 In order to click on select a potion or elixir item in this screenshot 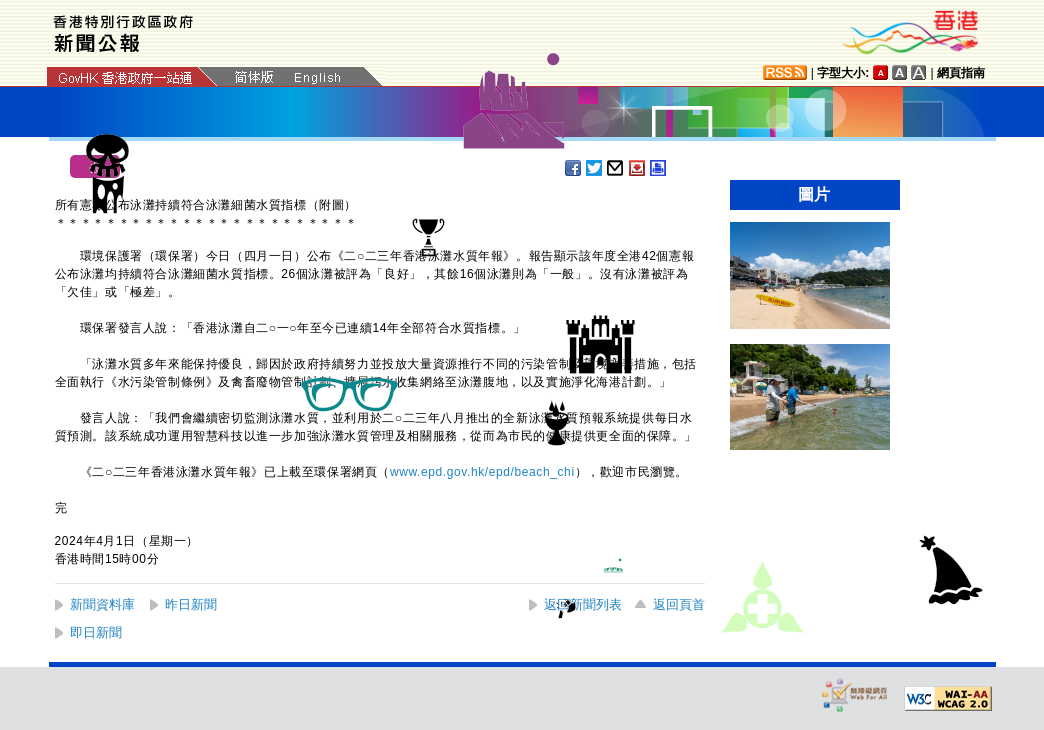, I will do `click(556, 422)`.